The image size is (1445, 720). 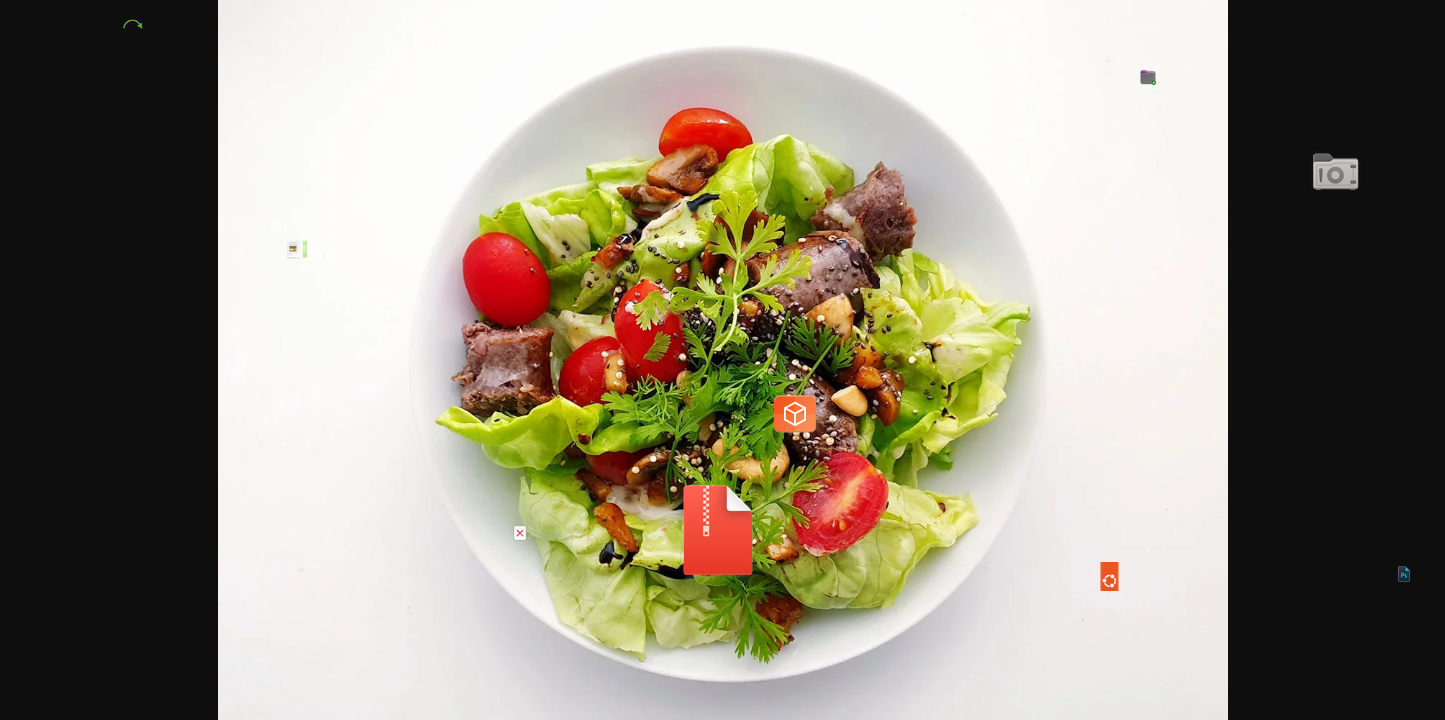 I want to click on a compressed tar archive file (.tar.z), so click(x=718, y=532).